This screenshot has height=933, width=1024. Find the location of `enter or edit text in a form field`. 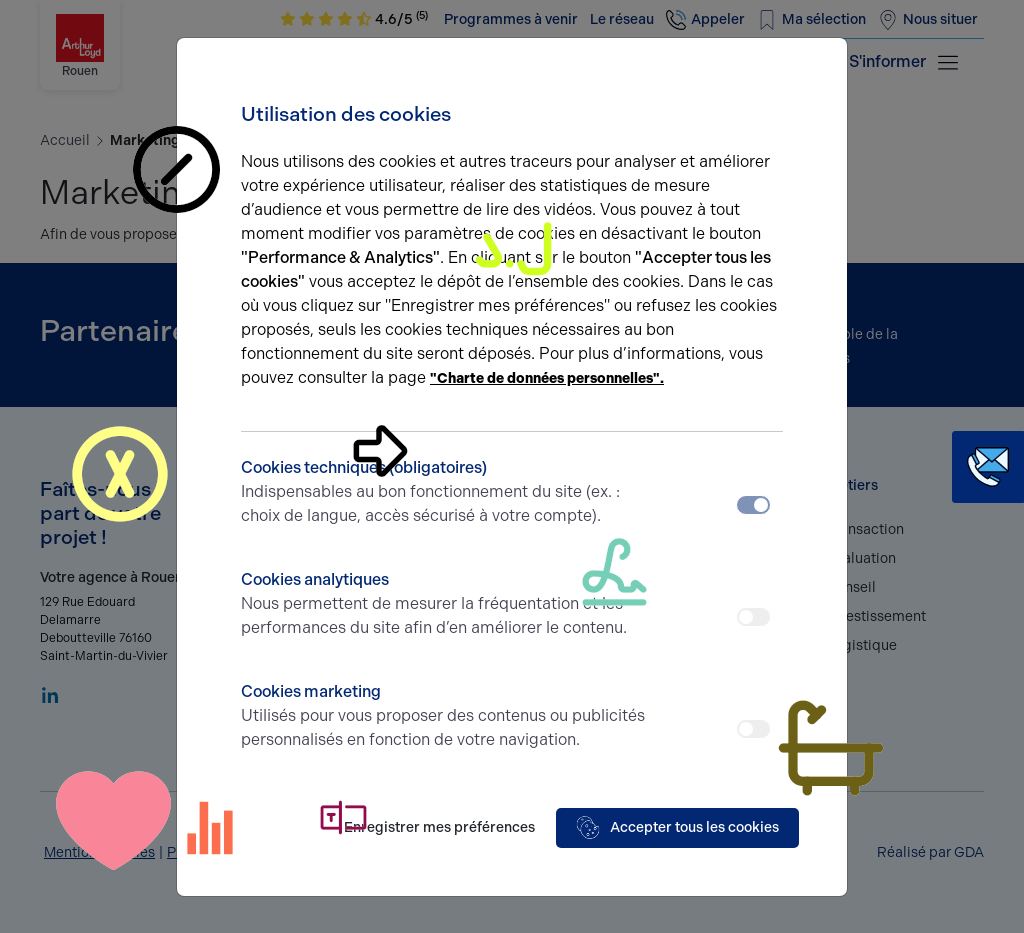

enter or edit text in a form field is located at coordinates (343, 817).